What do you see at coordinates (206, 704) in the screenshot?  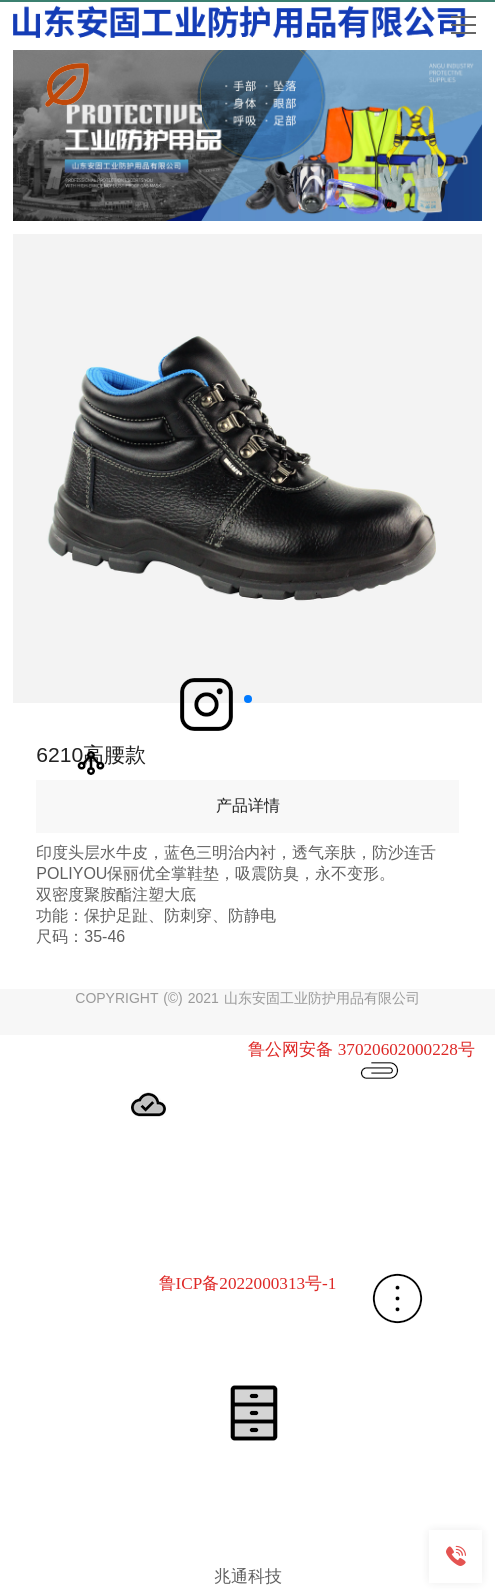 I see `open Instagram app` at bounding box center [206, 704].